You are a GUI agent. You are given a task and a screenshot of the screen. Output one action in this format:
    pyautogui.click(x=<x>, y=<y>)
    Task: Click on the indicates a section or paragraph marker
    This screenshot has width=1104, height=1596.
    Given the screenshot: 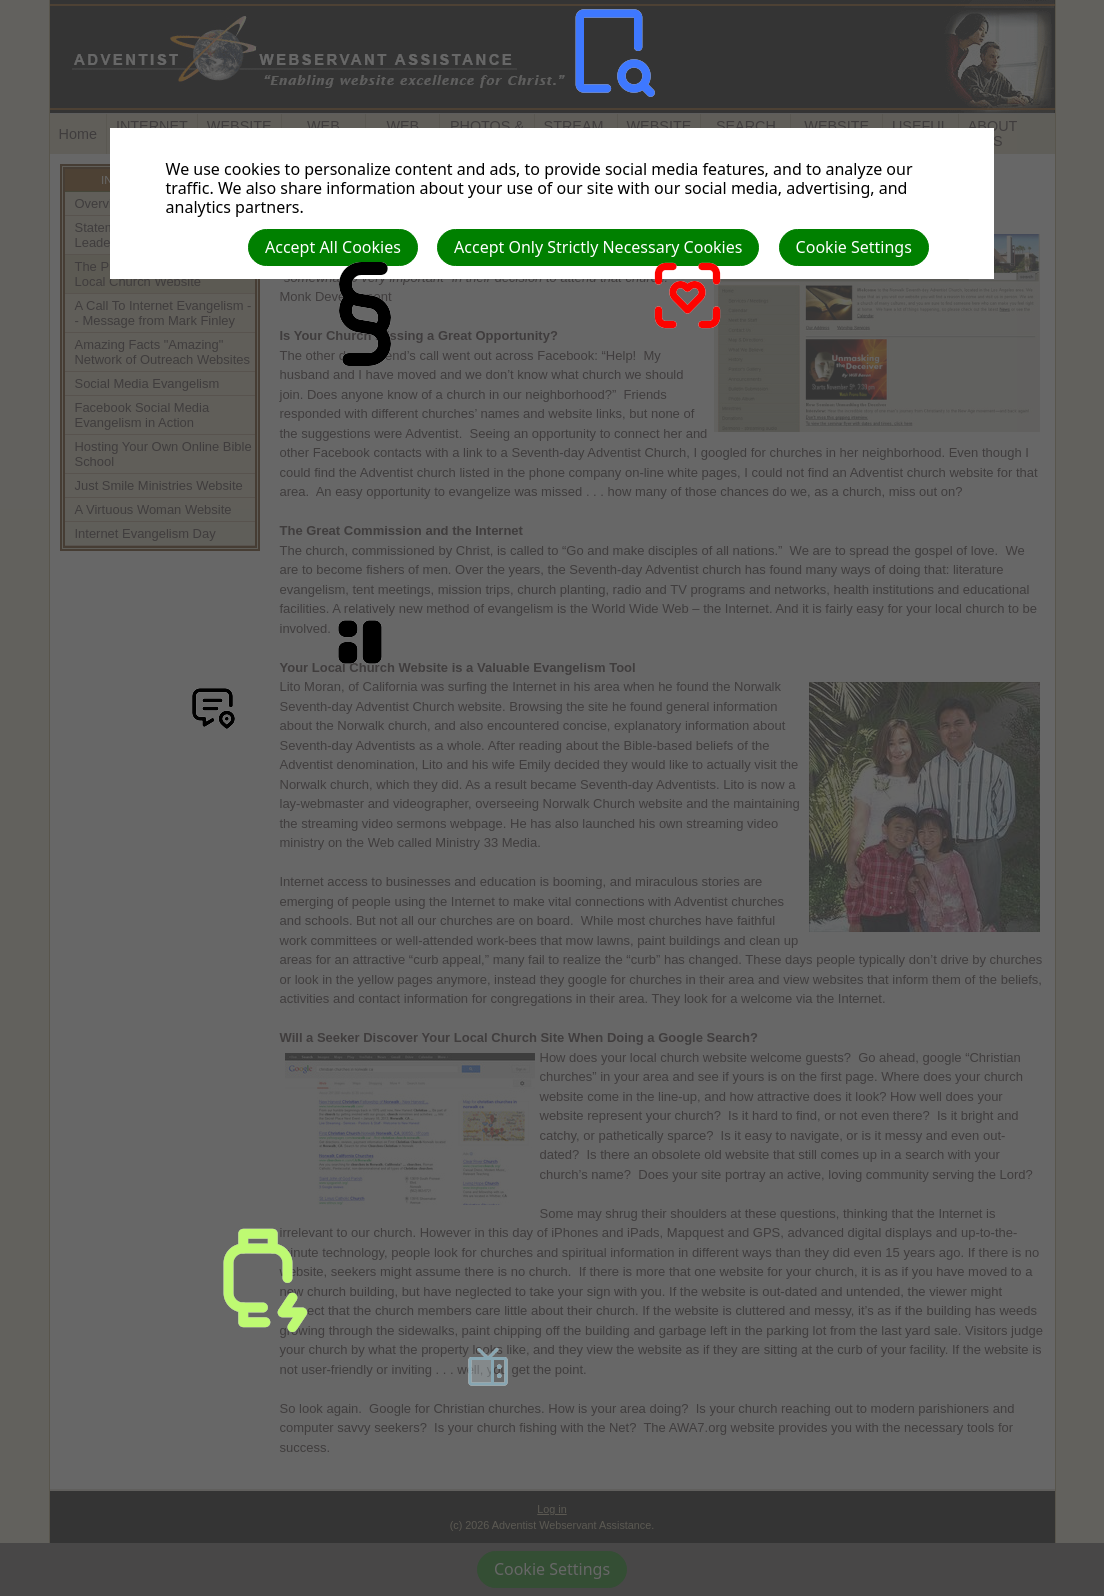 What is the action you would take?
    pyautogui.click(x=365, y=314)
    